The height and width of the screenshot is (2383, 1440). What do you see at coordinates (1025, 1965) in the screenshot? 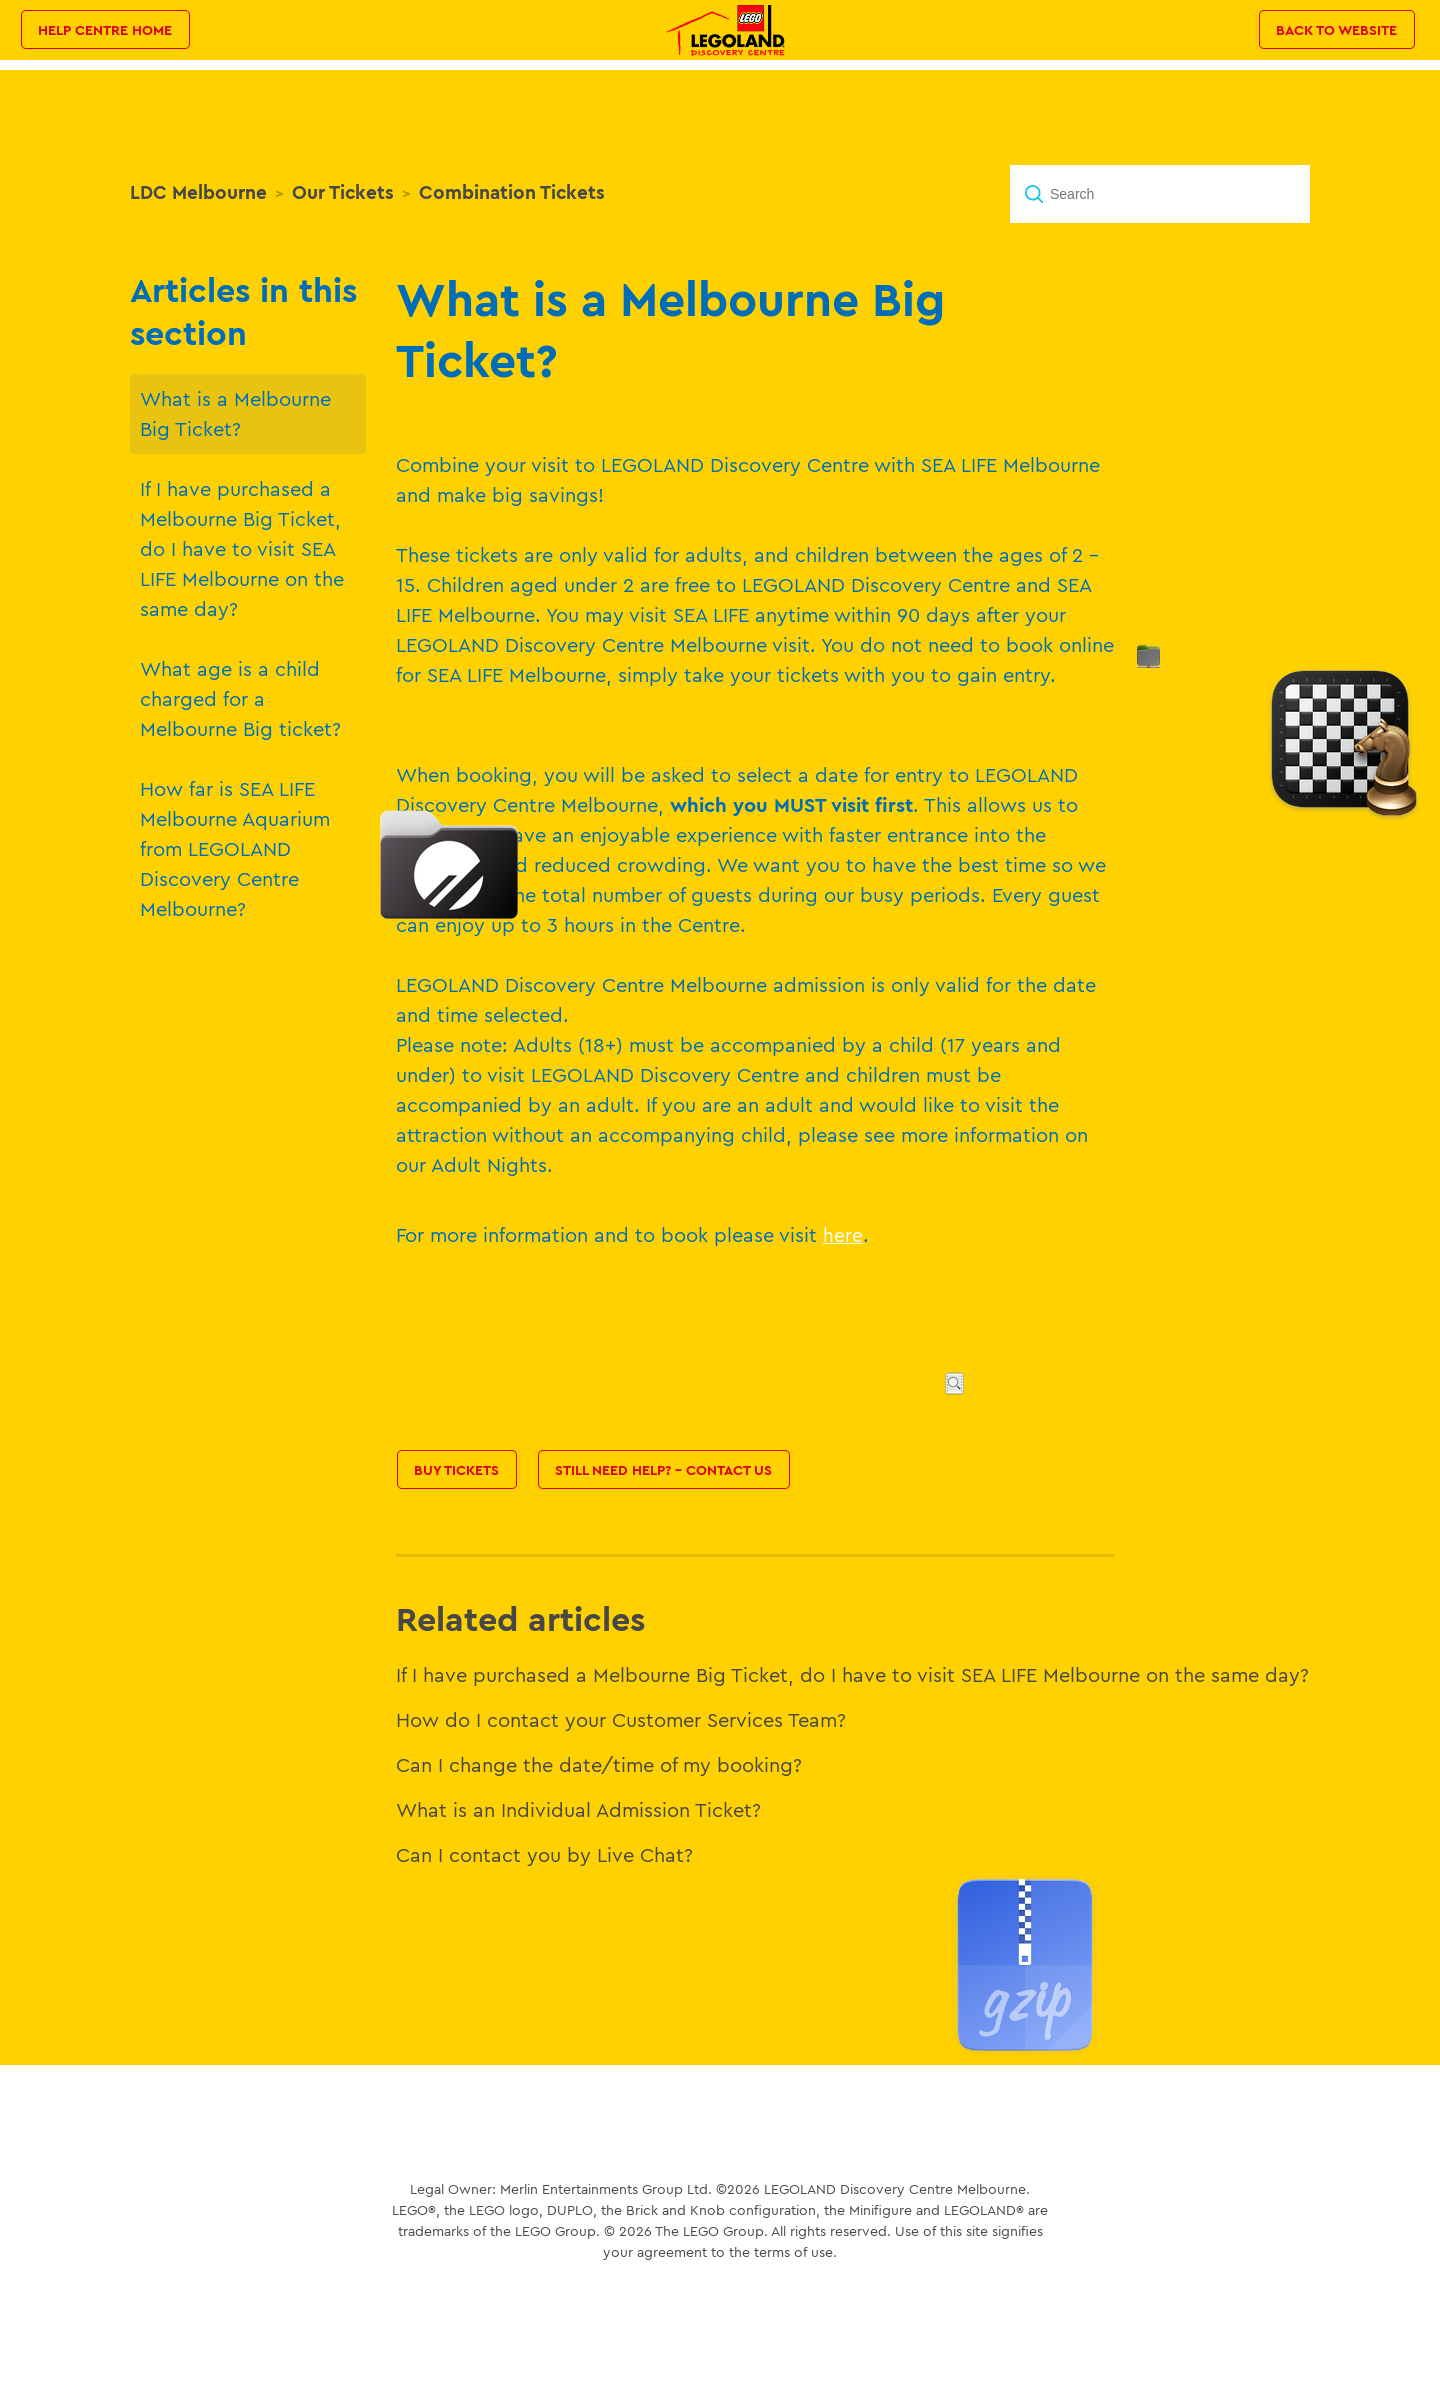
I see `a gzip compressed file` at bounding box center [1025, 1965].